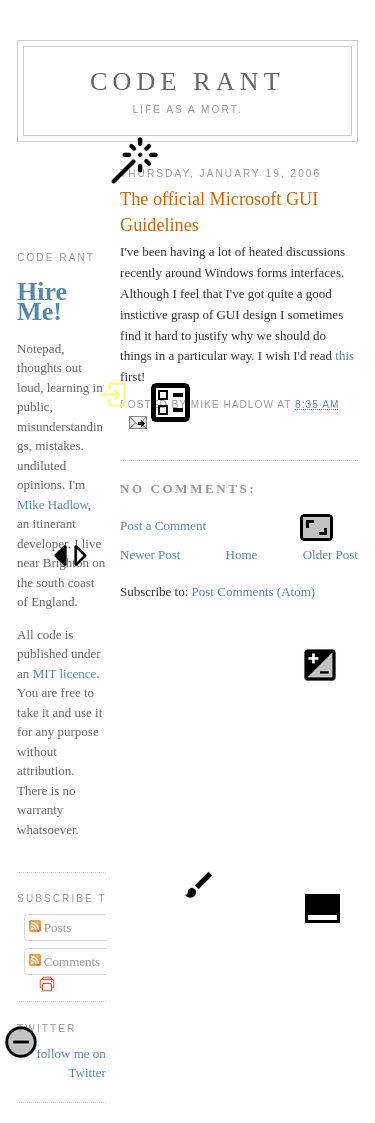 This screenshot has width=375, height=1123. Describe the element at coordinates (320, 665) in the screenshot. I see `adjust camera ISO sensitivity settings` at that location.